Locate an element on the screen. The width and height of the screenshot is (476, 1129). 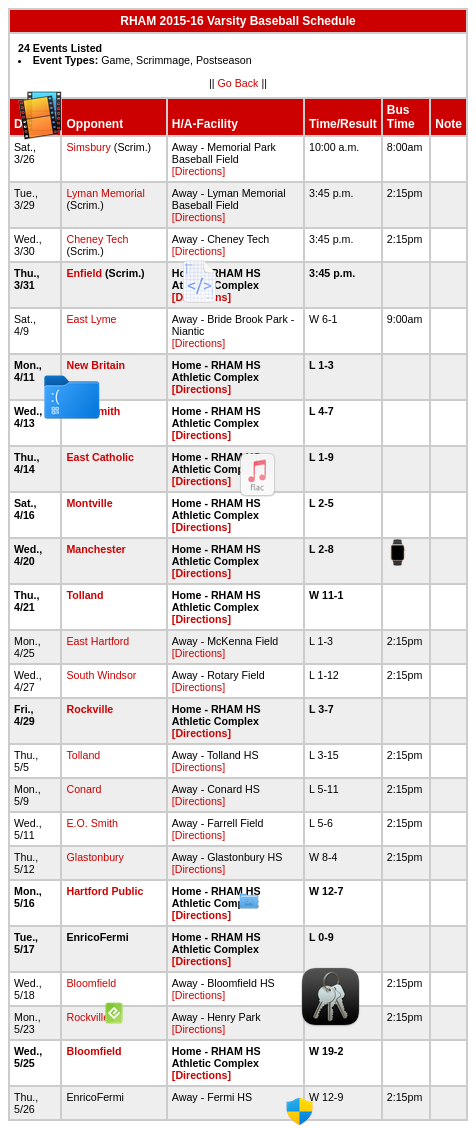
flac audio file in ogg container format is located at coordinates (257, 474).